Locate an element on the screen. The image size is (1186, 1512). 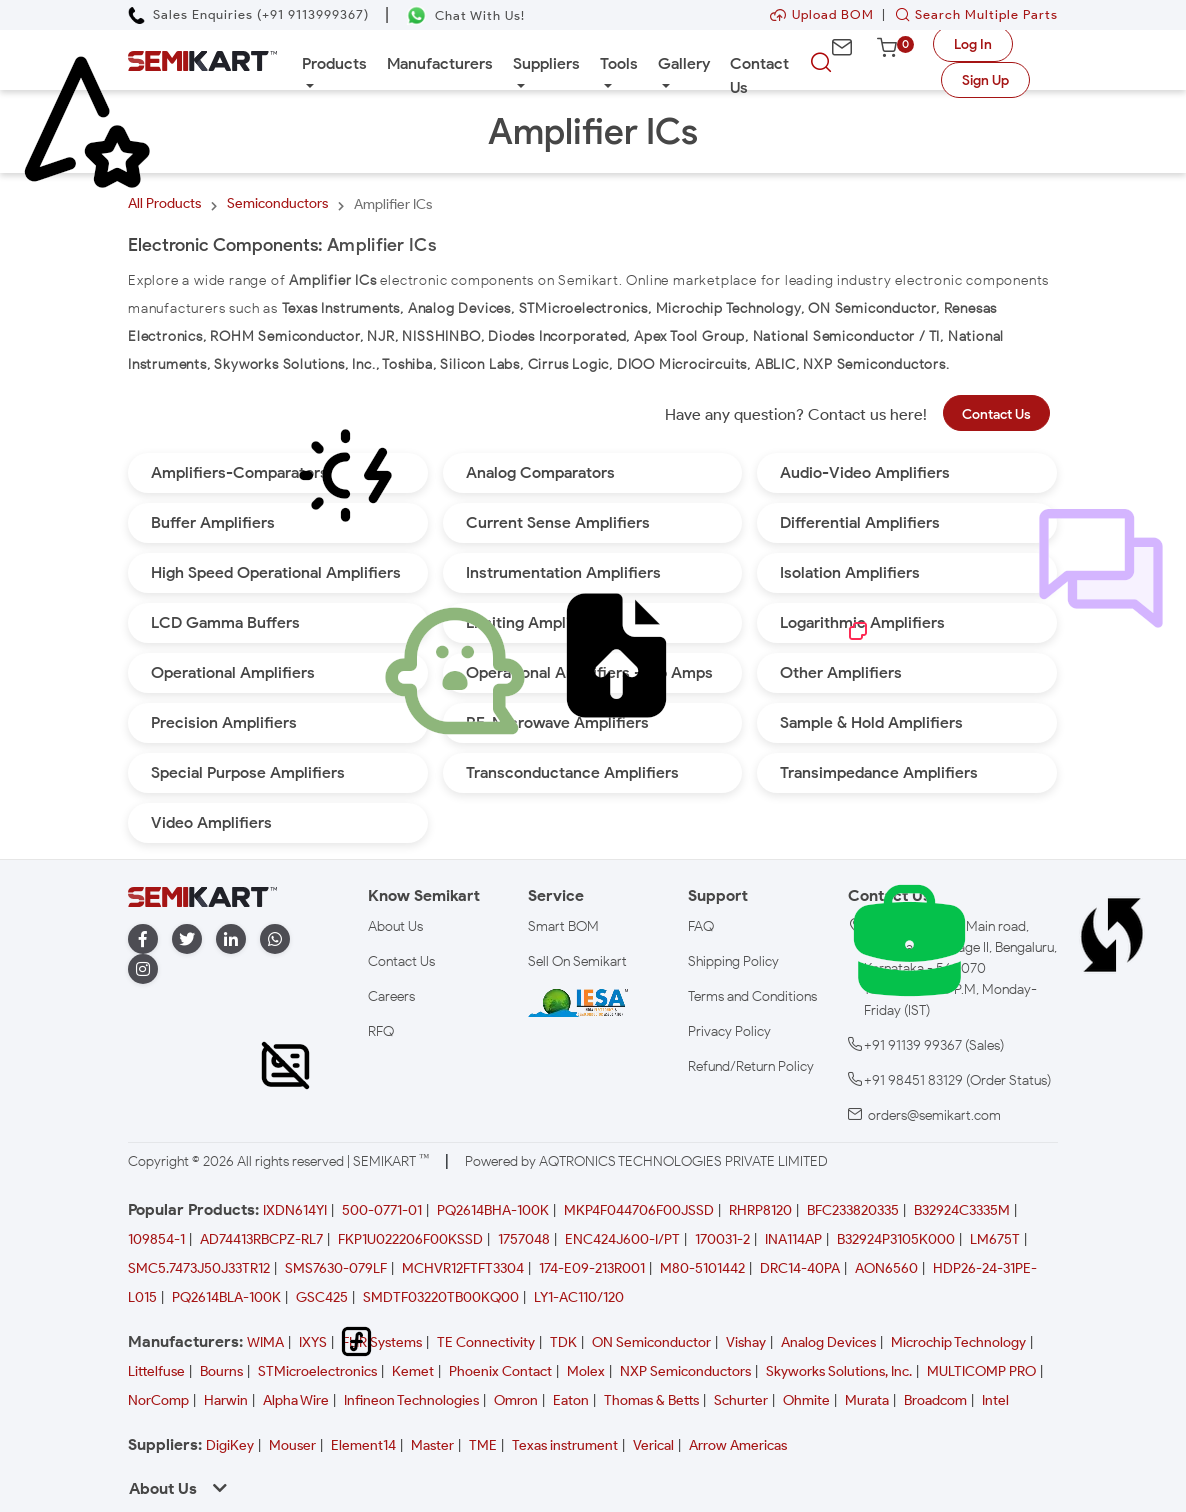
access function or formula editor is located at coordinates (356, 1341).